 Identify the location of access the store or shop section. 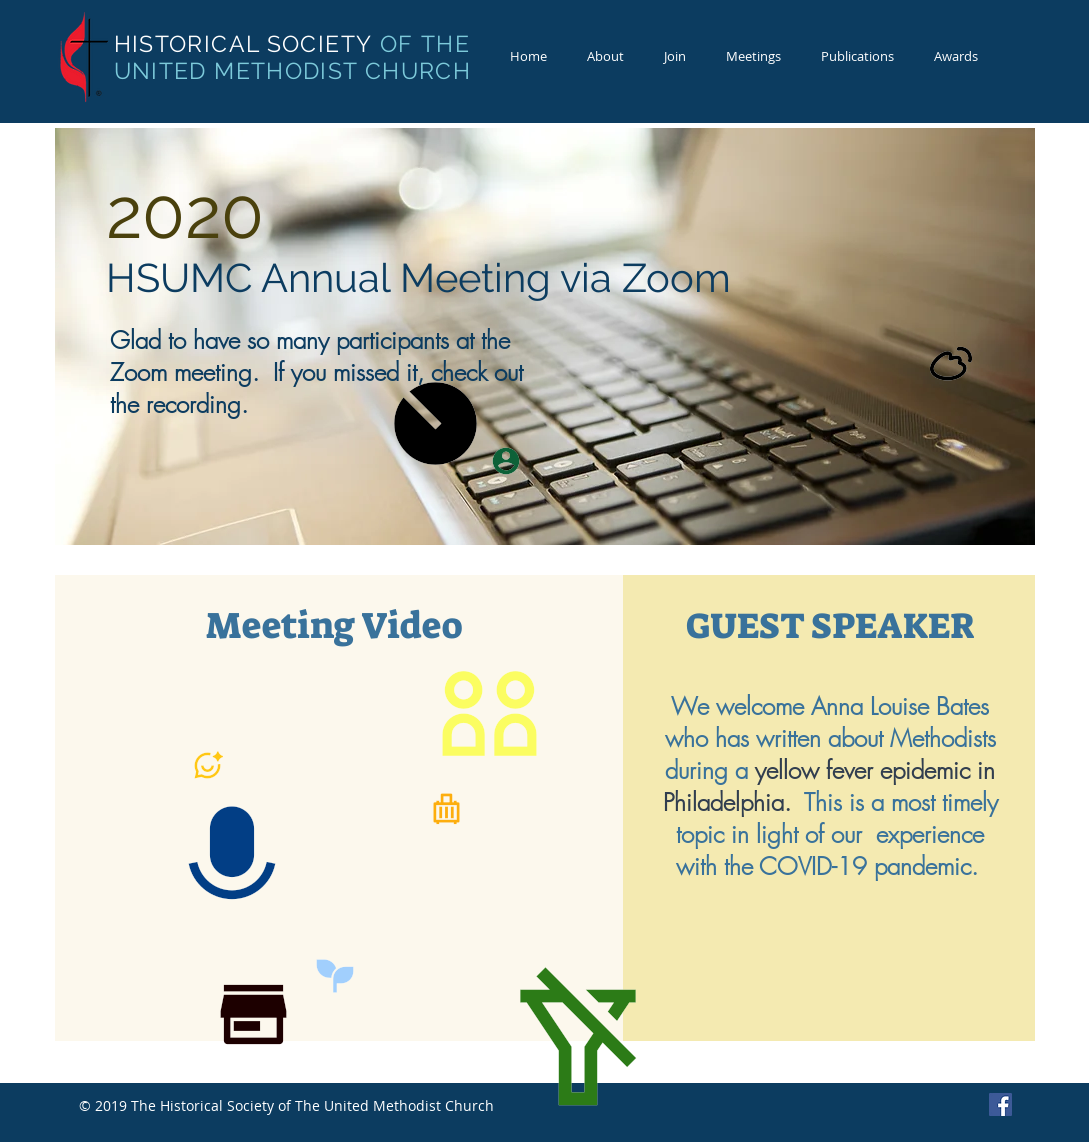
(253, 1014).